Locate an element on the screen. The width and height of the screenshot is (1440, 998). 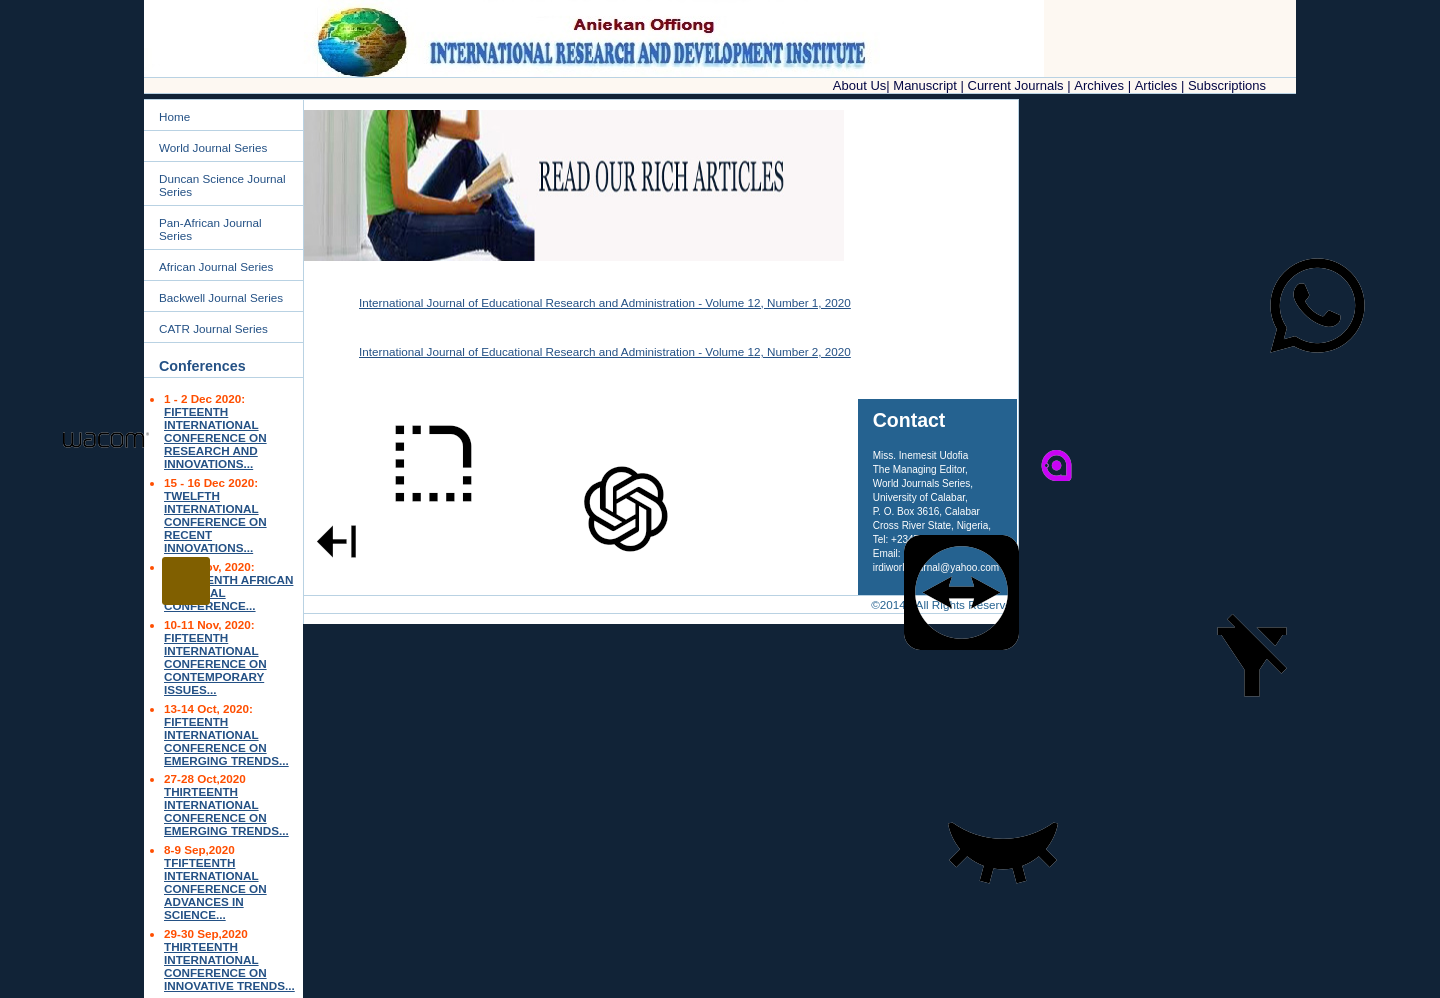
wacom brand logo is located at coordinates (106, 440).